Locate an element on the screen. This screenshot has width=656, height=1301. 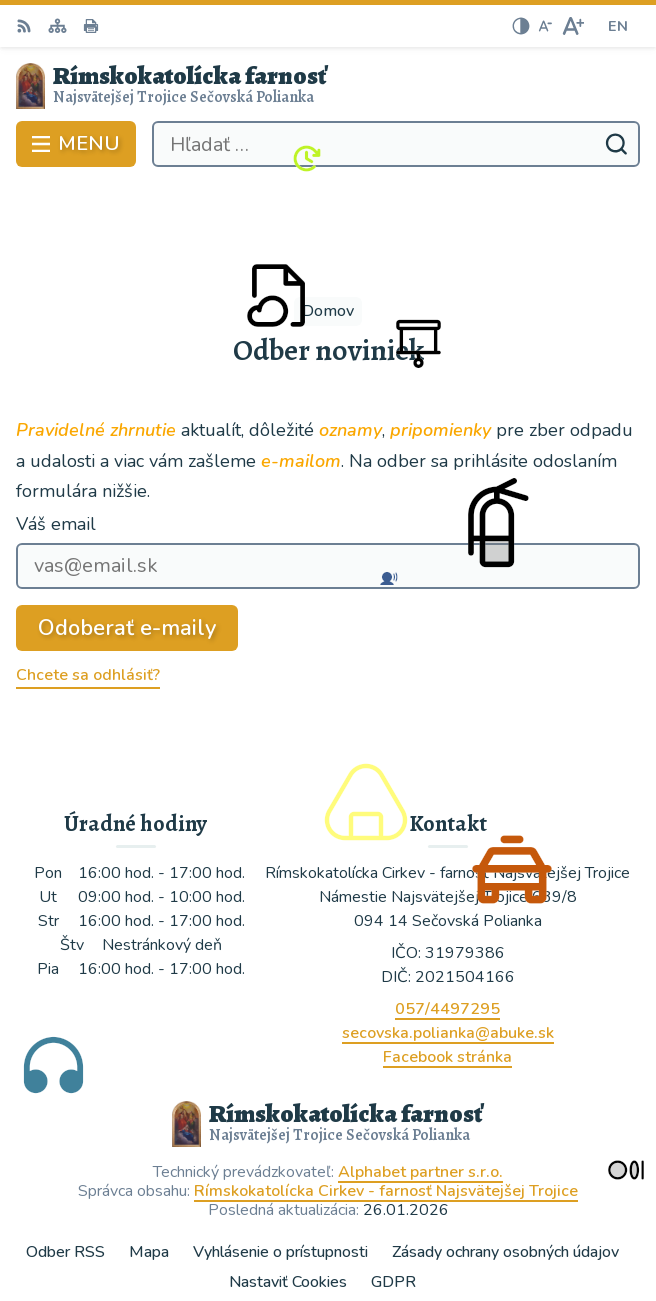
report an emergency or contact police is located at coordinates (512, 874).